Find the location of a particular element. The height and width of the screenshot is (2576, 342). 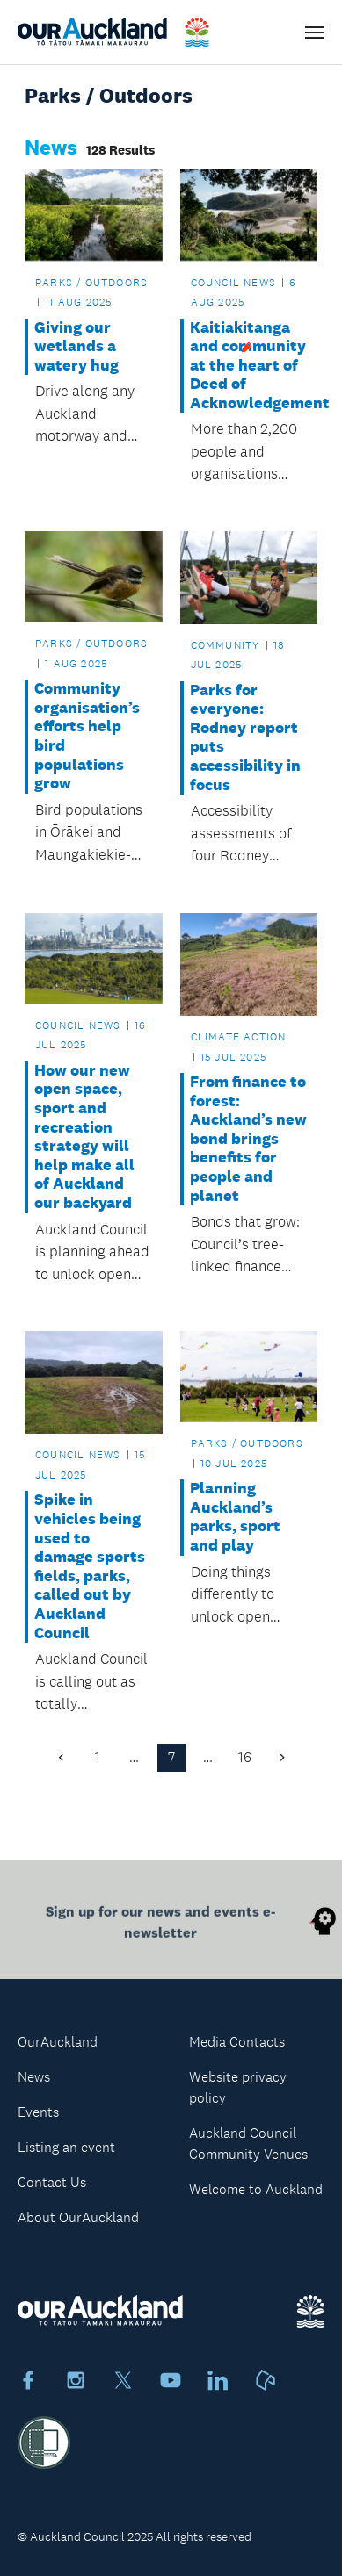

edit or modify content is located at coordinates (246, 347).